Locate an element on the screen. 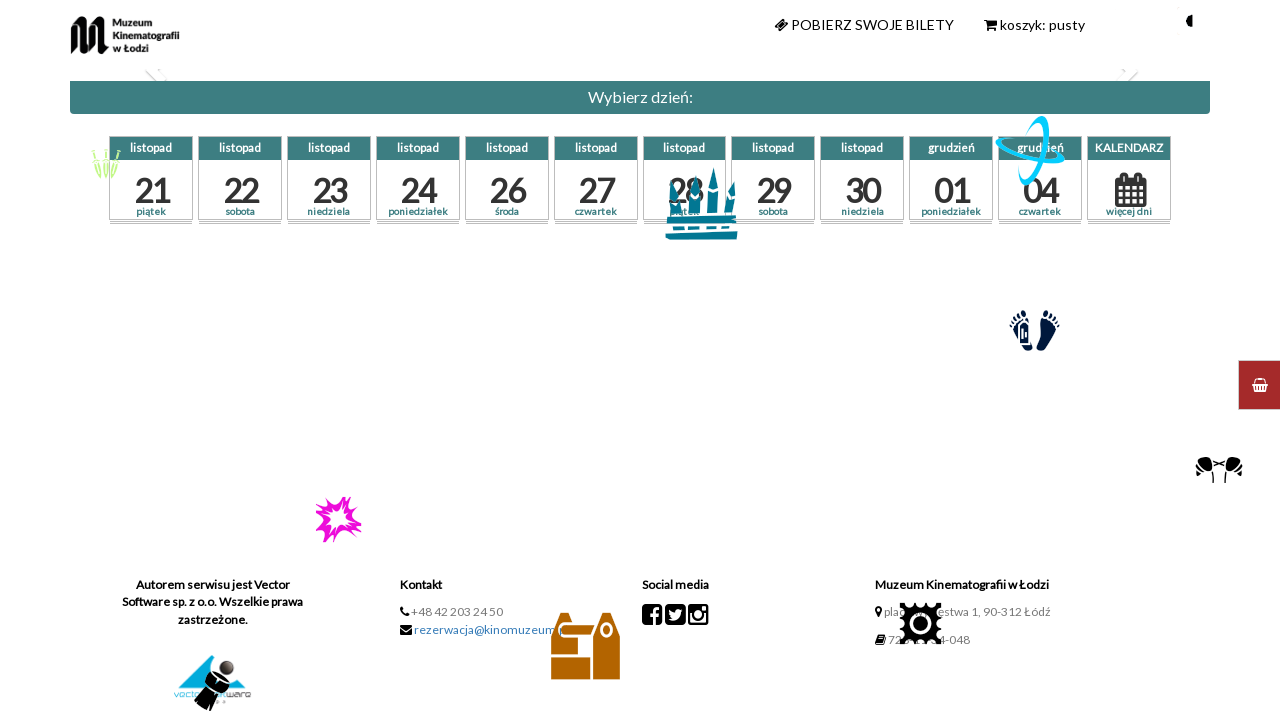 This screenshot has height=720, width=1280. equip shoulder armor to your character is located at coordinates (1219, 470).